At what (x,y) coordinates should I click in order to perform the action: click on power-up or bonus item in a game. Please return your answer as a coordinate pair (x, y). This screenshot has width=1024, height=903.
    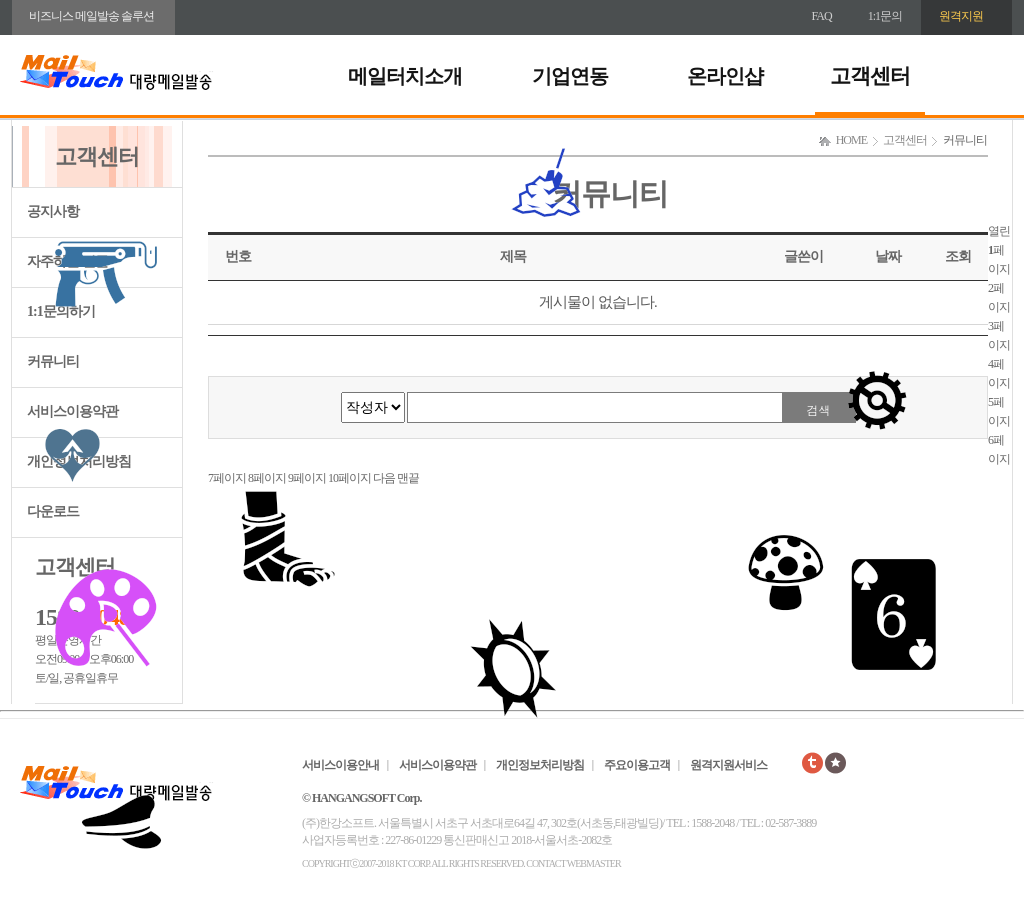
    Looking at the image, I should click on (786, 572).